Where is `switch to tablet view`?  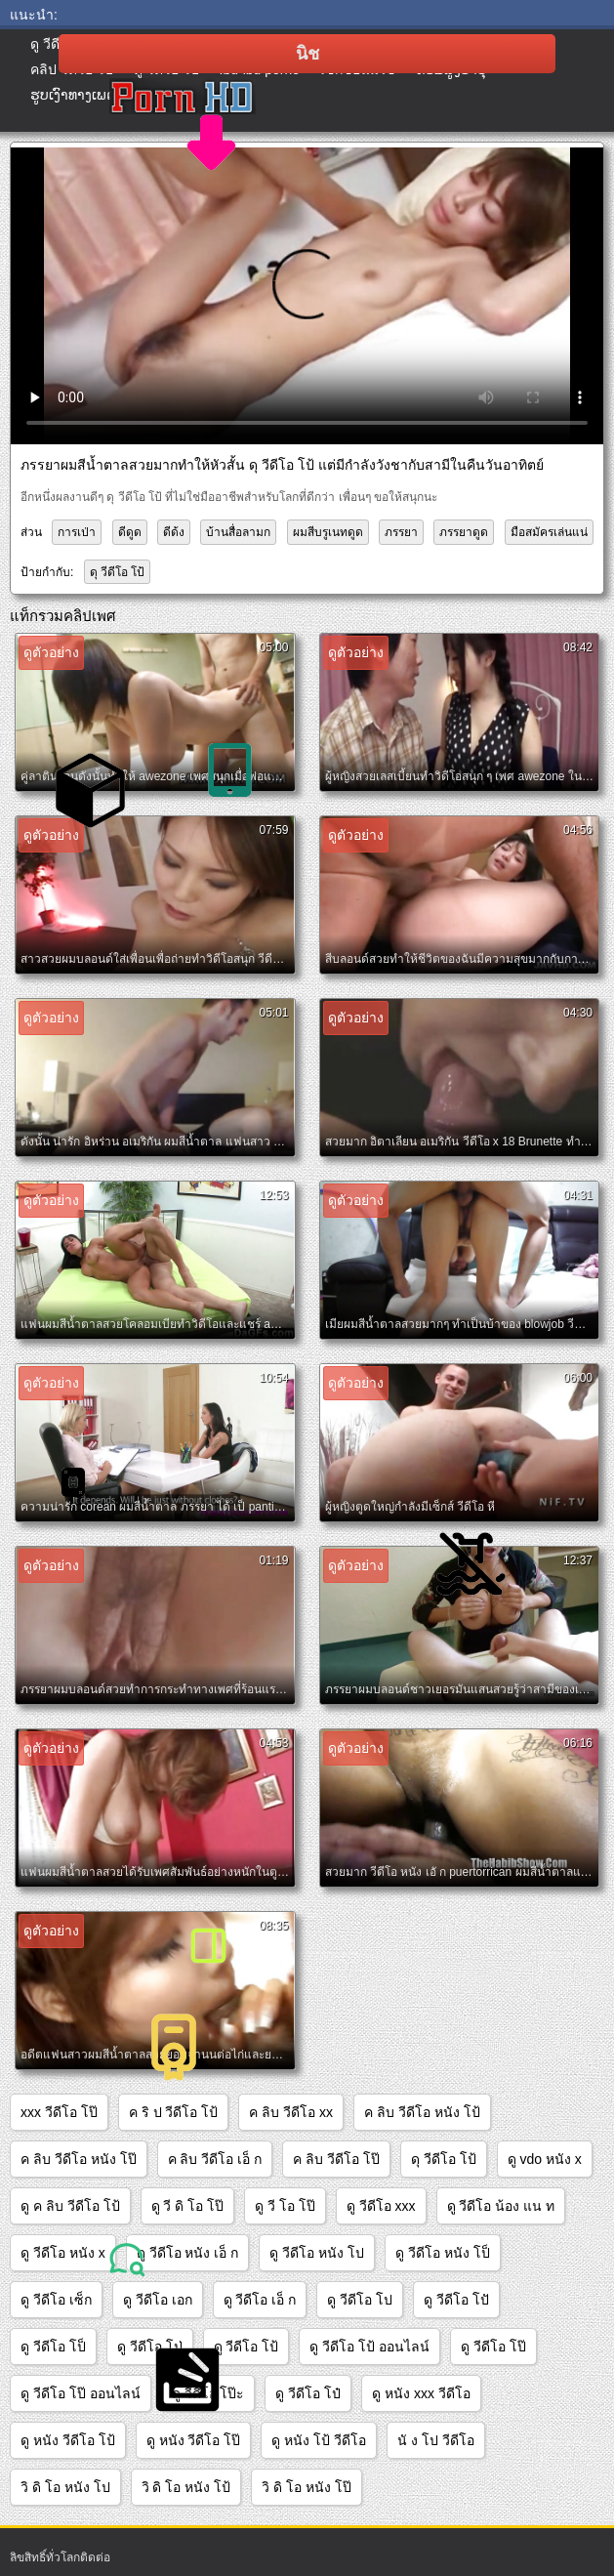
switch to tablet view is located at coordinates (229, 769).